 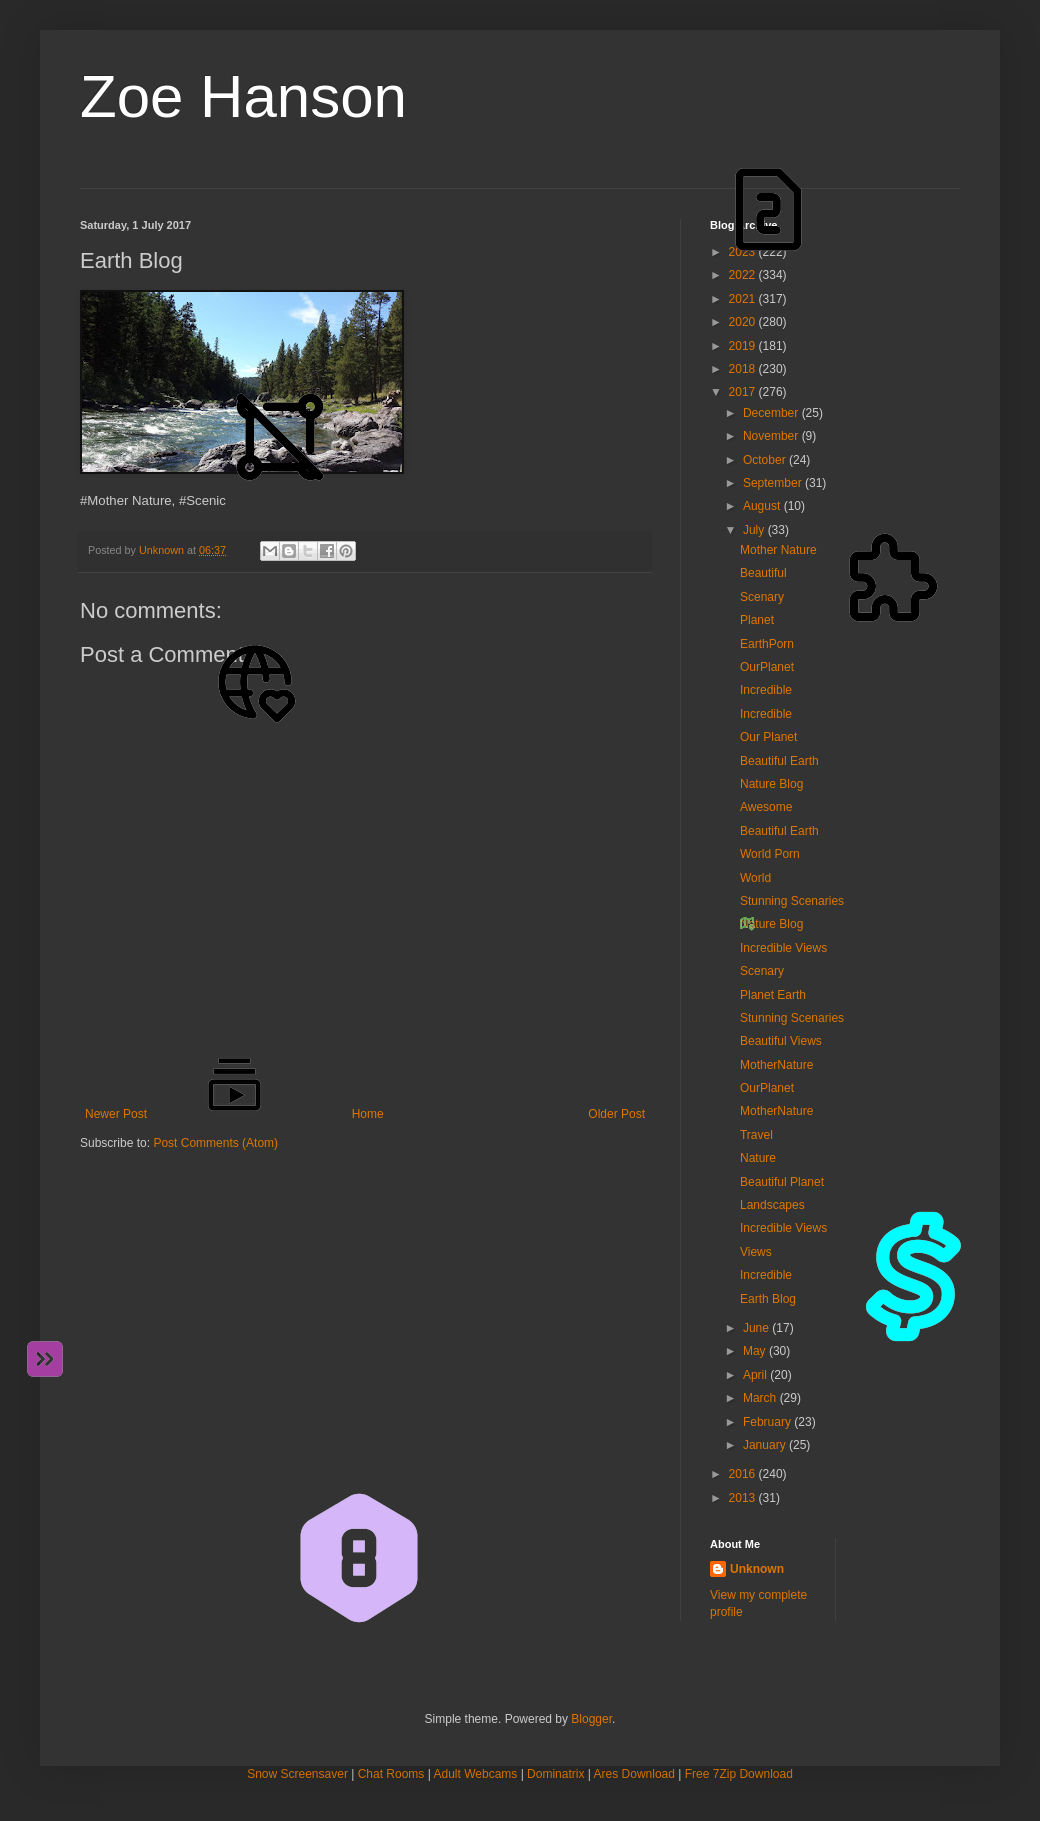 I want to click on access plugins or extensions, so click(x=893, y=577).